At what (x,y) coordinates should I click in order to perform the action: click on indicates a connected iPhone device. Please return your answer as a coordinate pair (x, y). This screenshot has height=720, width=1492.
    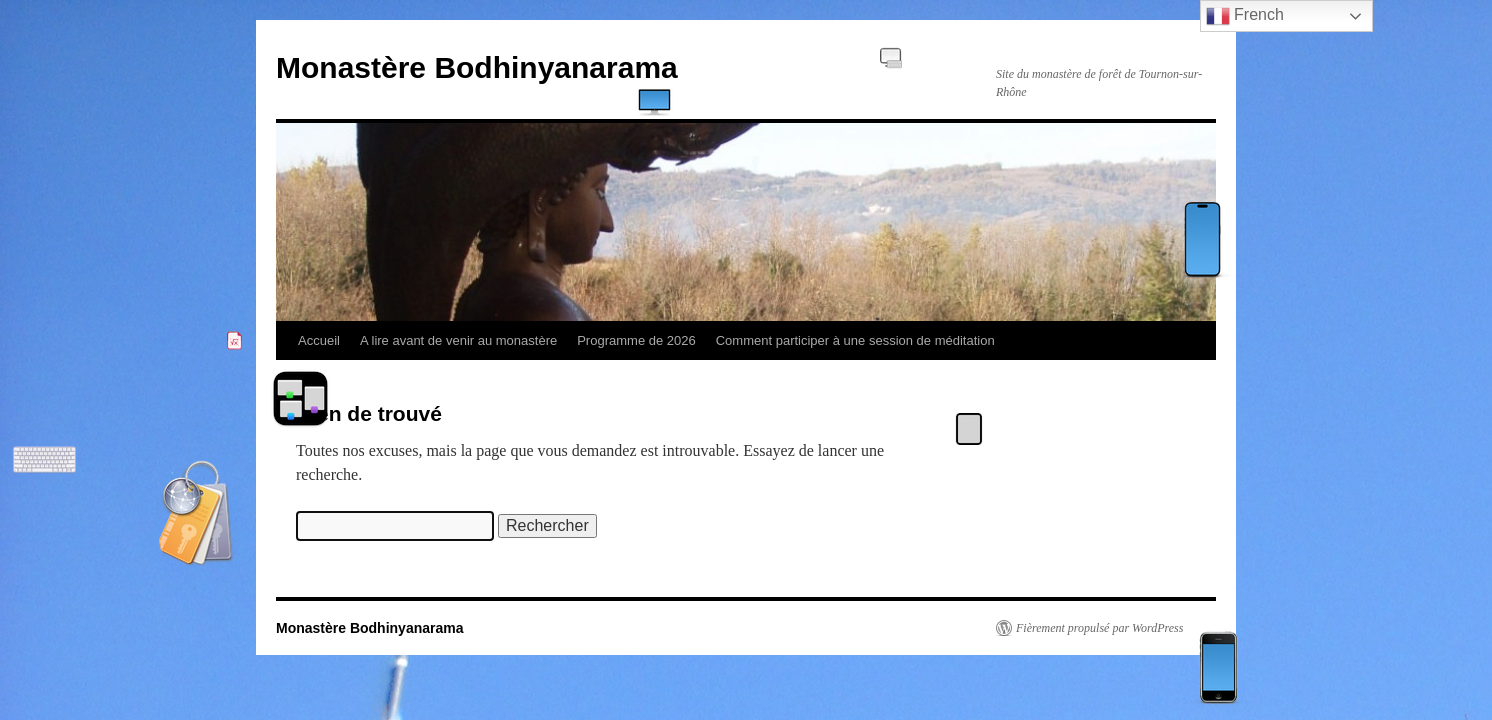
    Looking at the image, I should click on (1218, 667).